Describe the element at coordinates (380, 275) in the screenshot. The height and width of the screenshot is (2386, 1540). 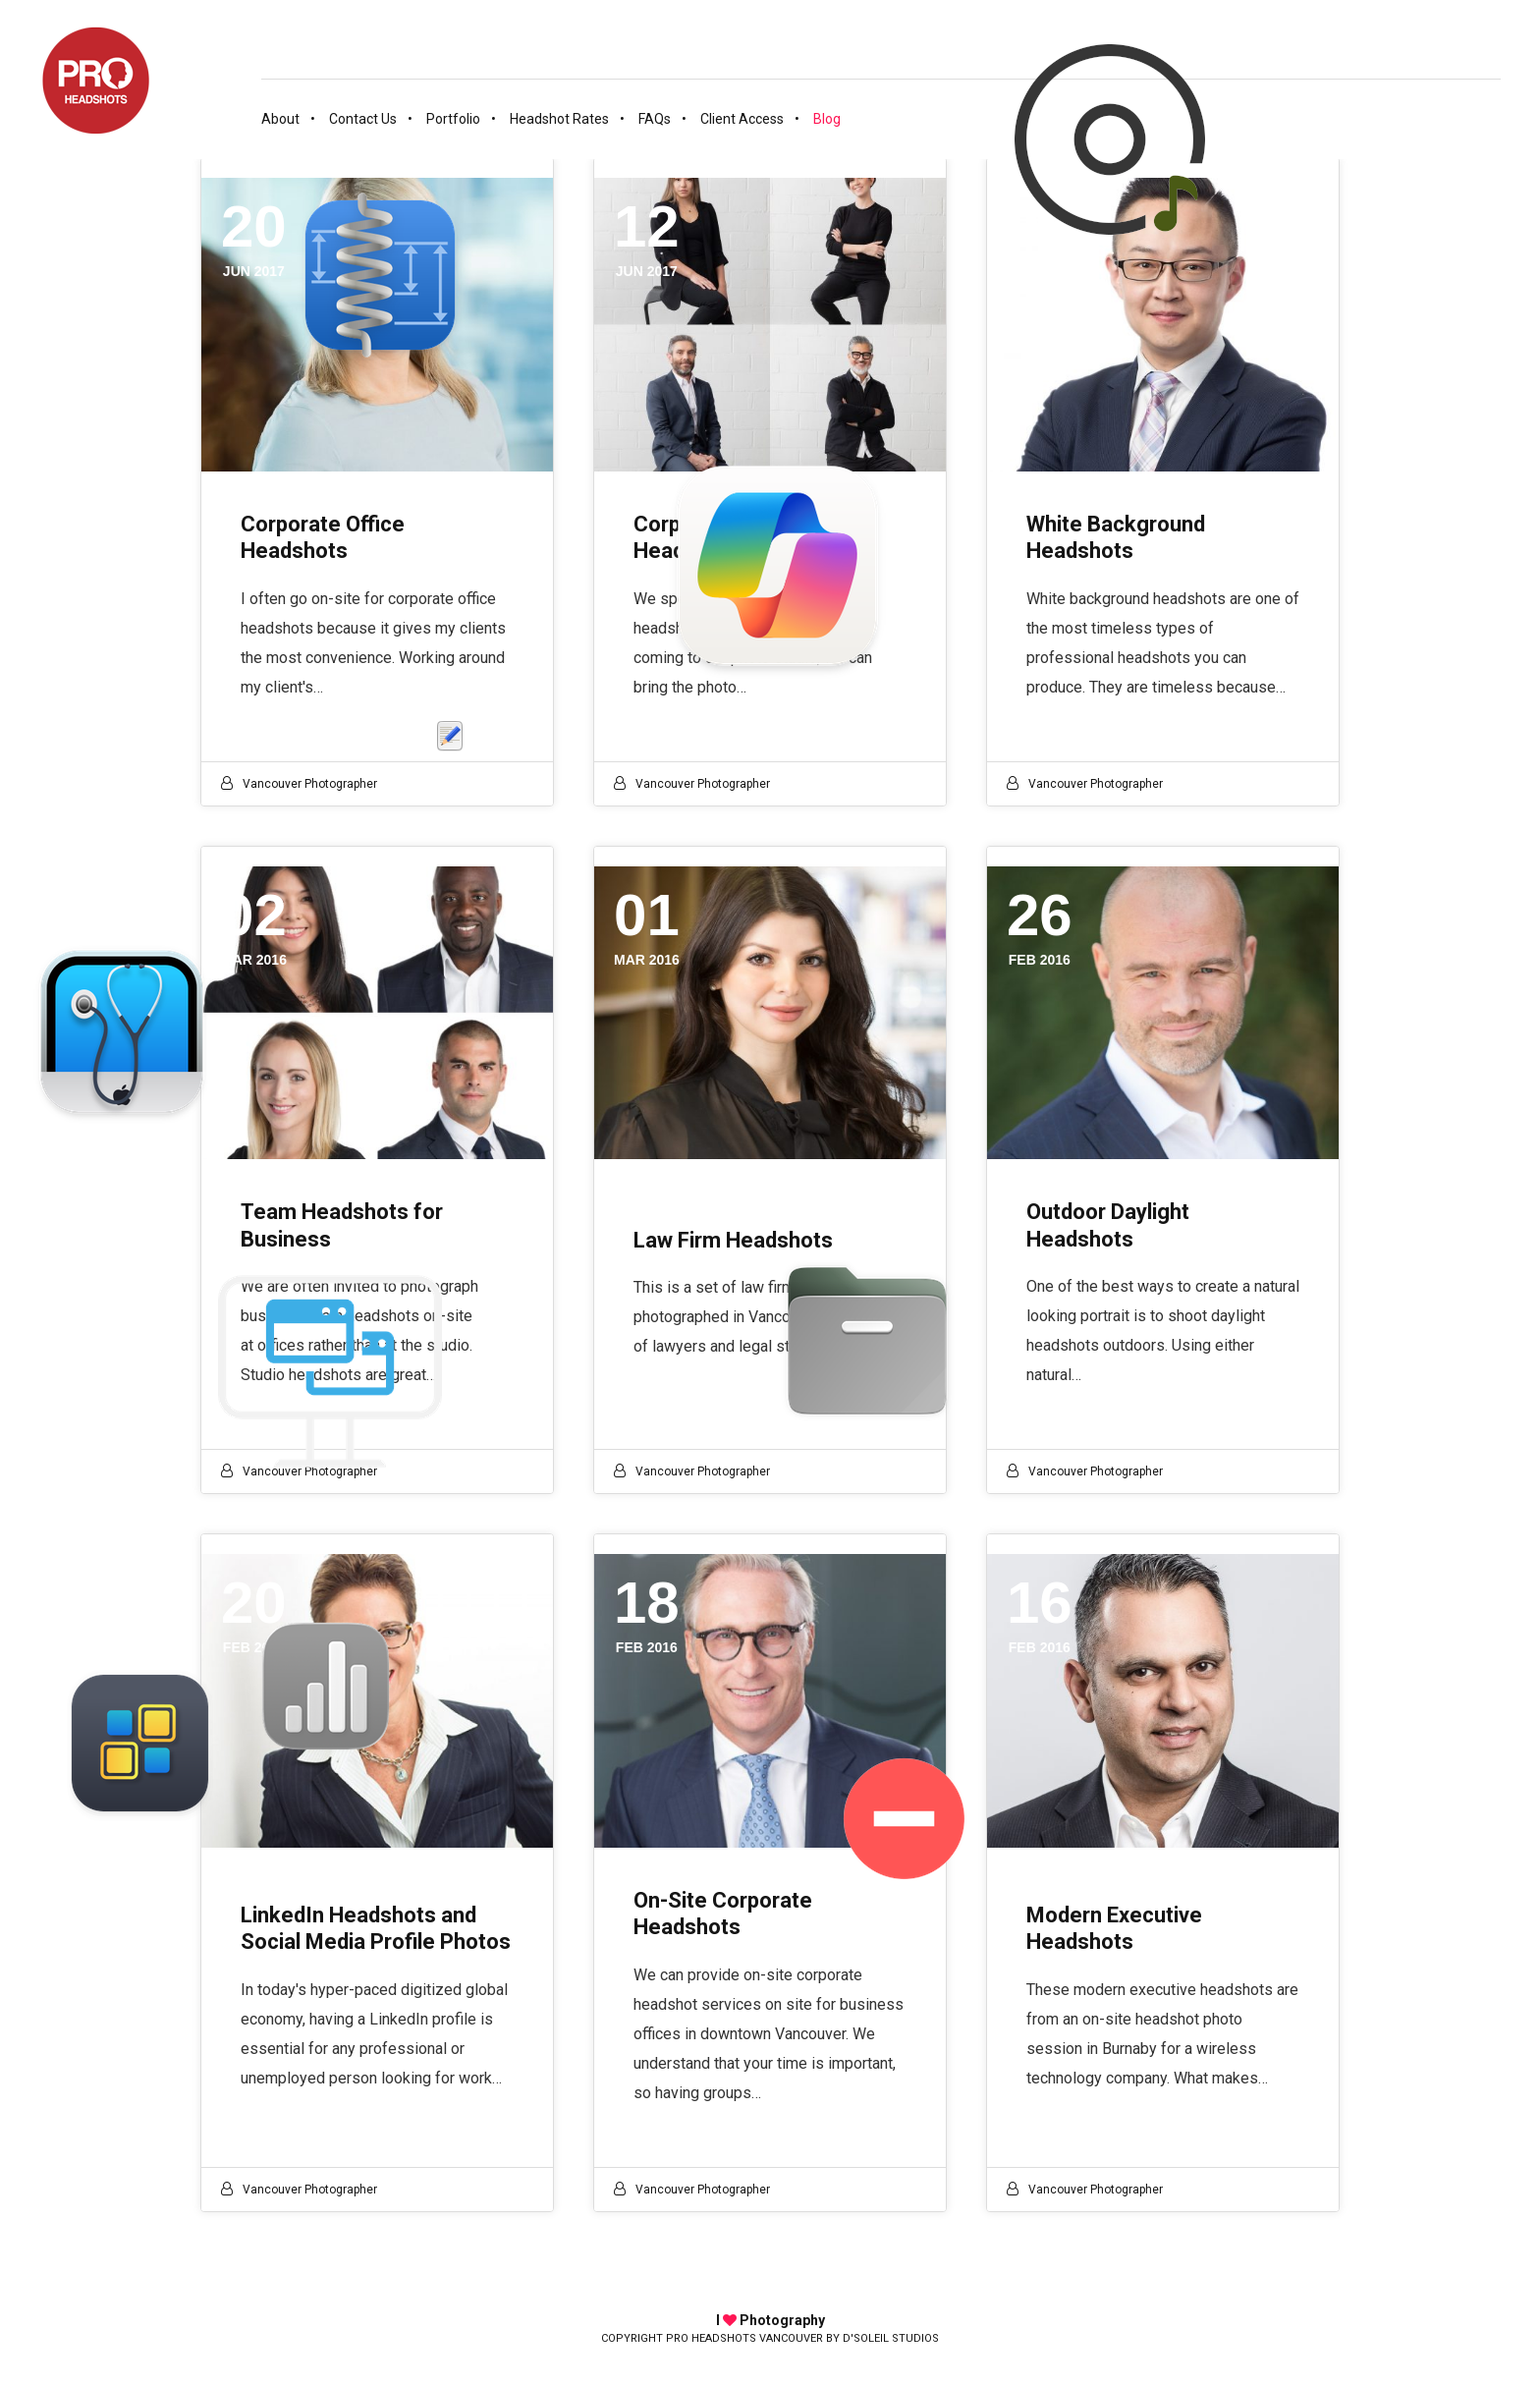
I see `open the Elastic app` at that location.